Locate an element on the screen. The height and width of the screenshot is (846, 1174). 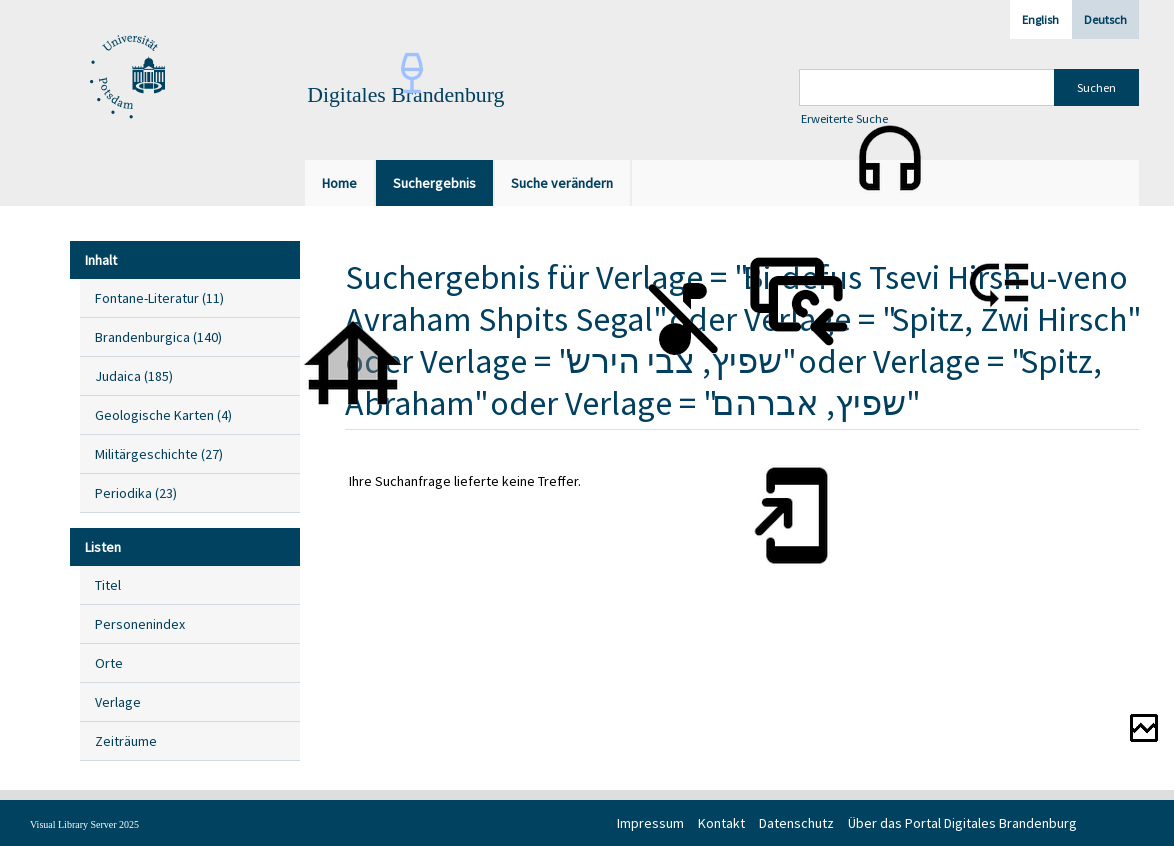
mute or disable music playback is located at coordinates (683, 319).